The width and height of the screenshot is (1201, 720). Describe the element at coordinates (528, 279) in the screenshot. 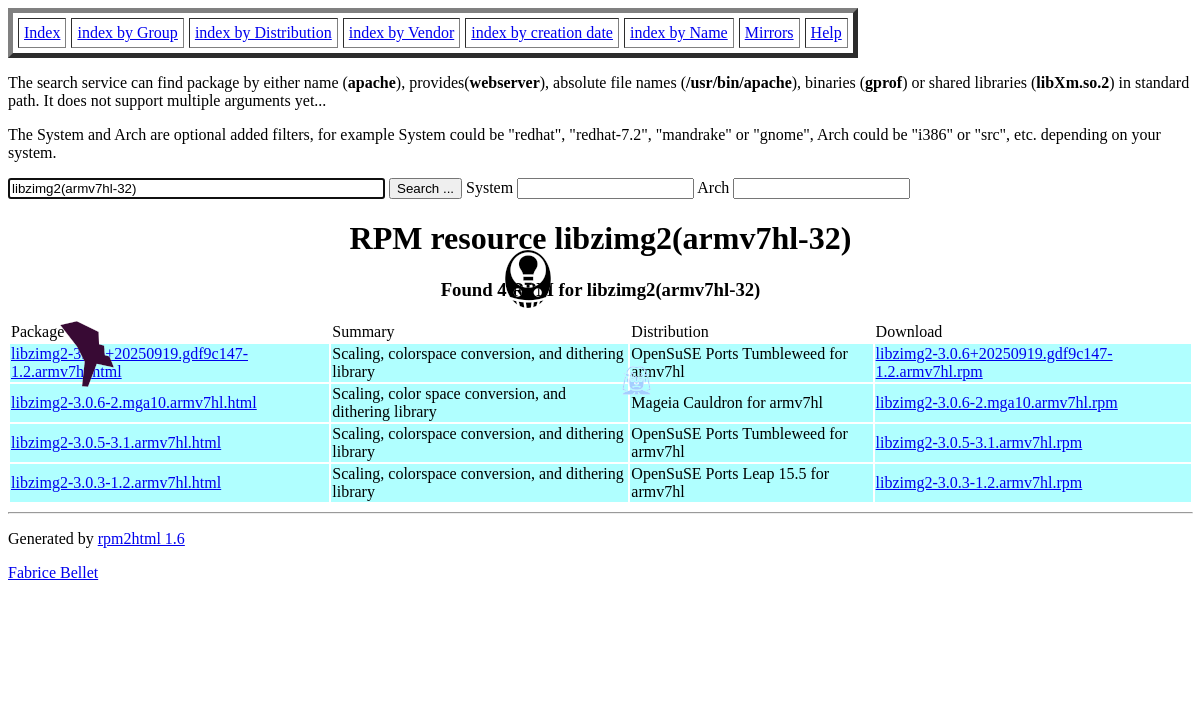

I see `submit a new idea or suggestion` at that location.